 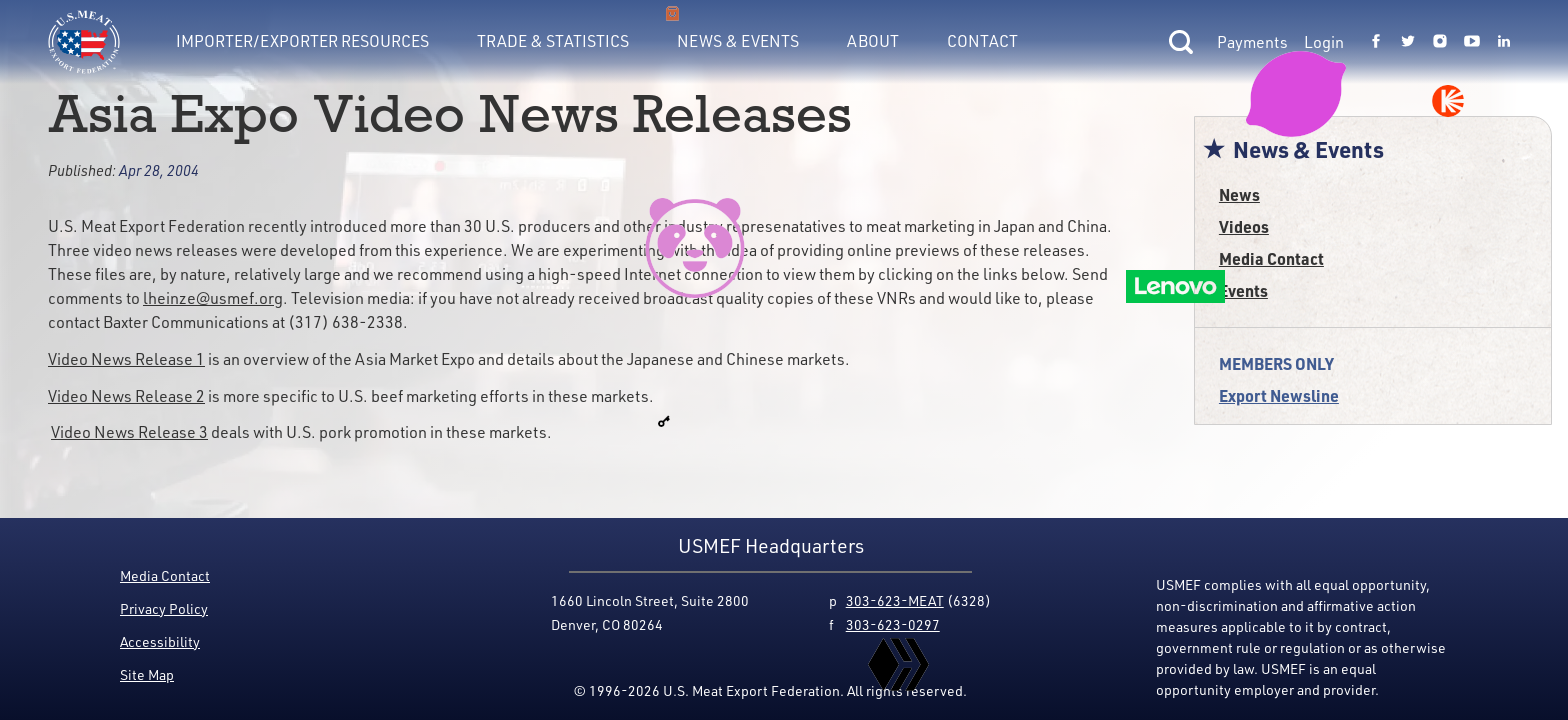 I want to click on hive blockchain logo, so click(x=898, y=664).